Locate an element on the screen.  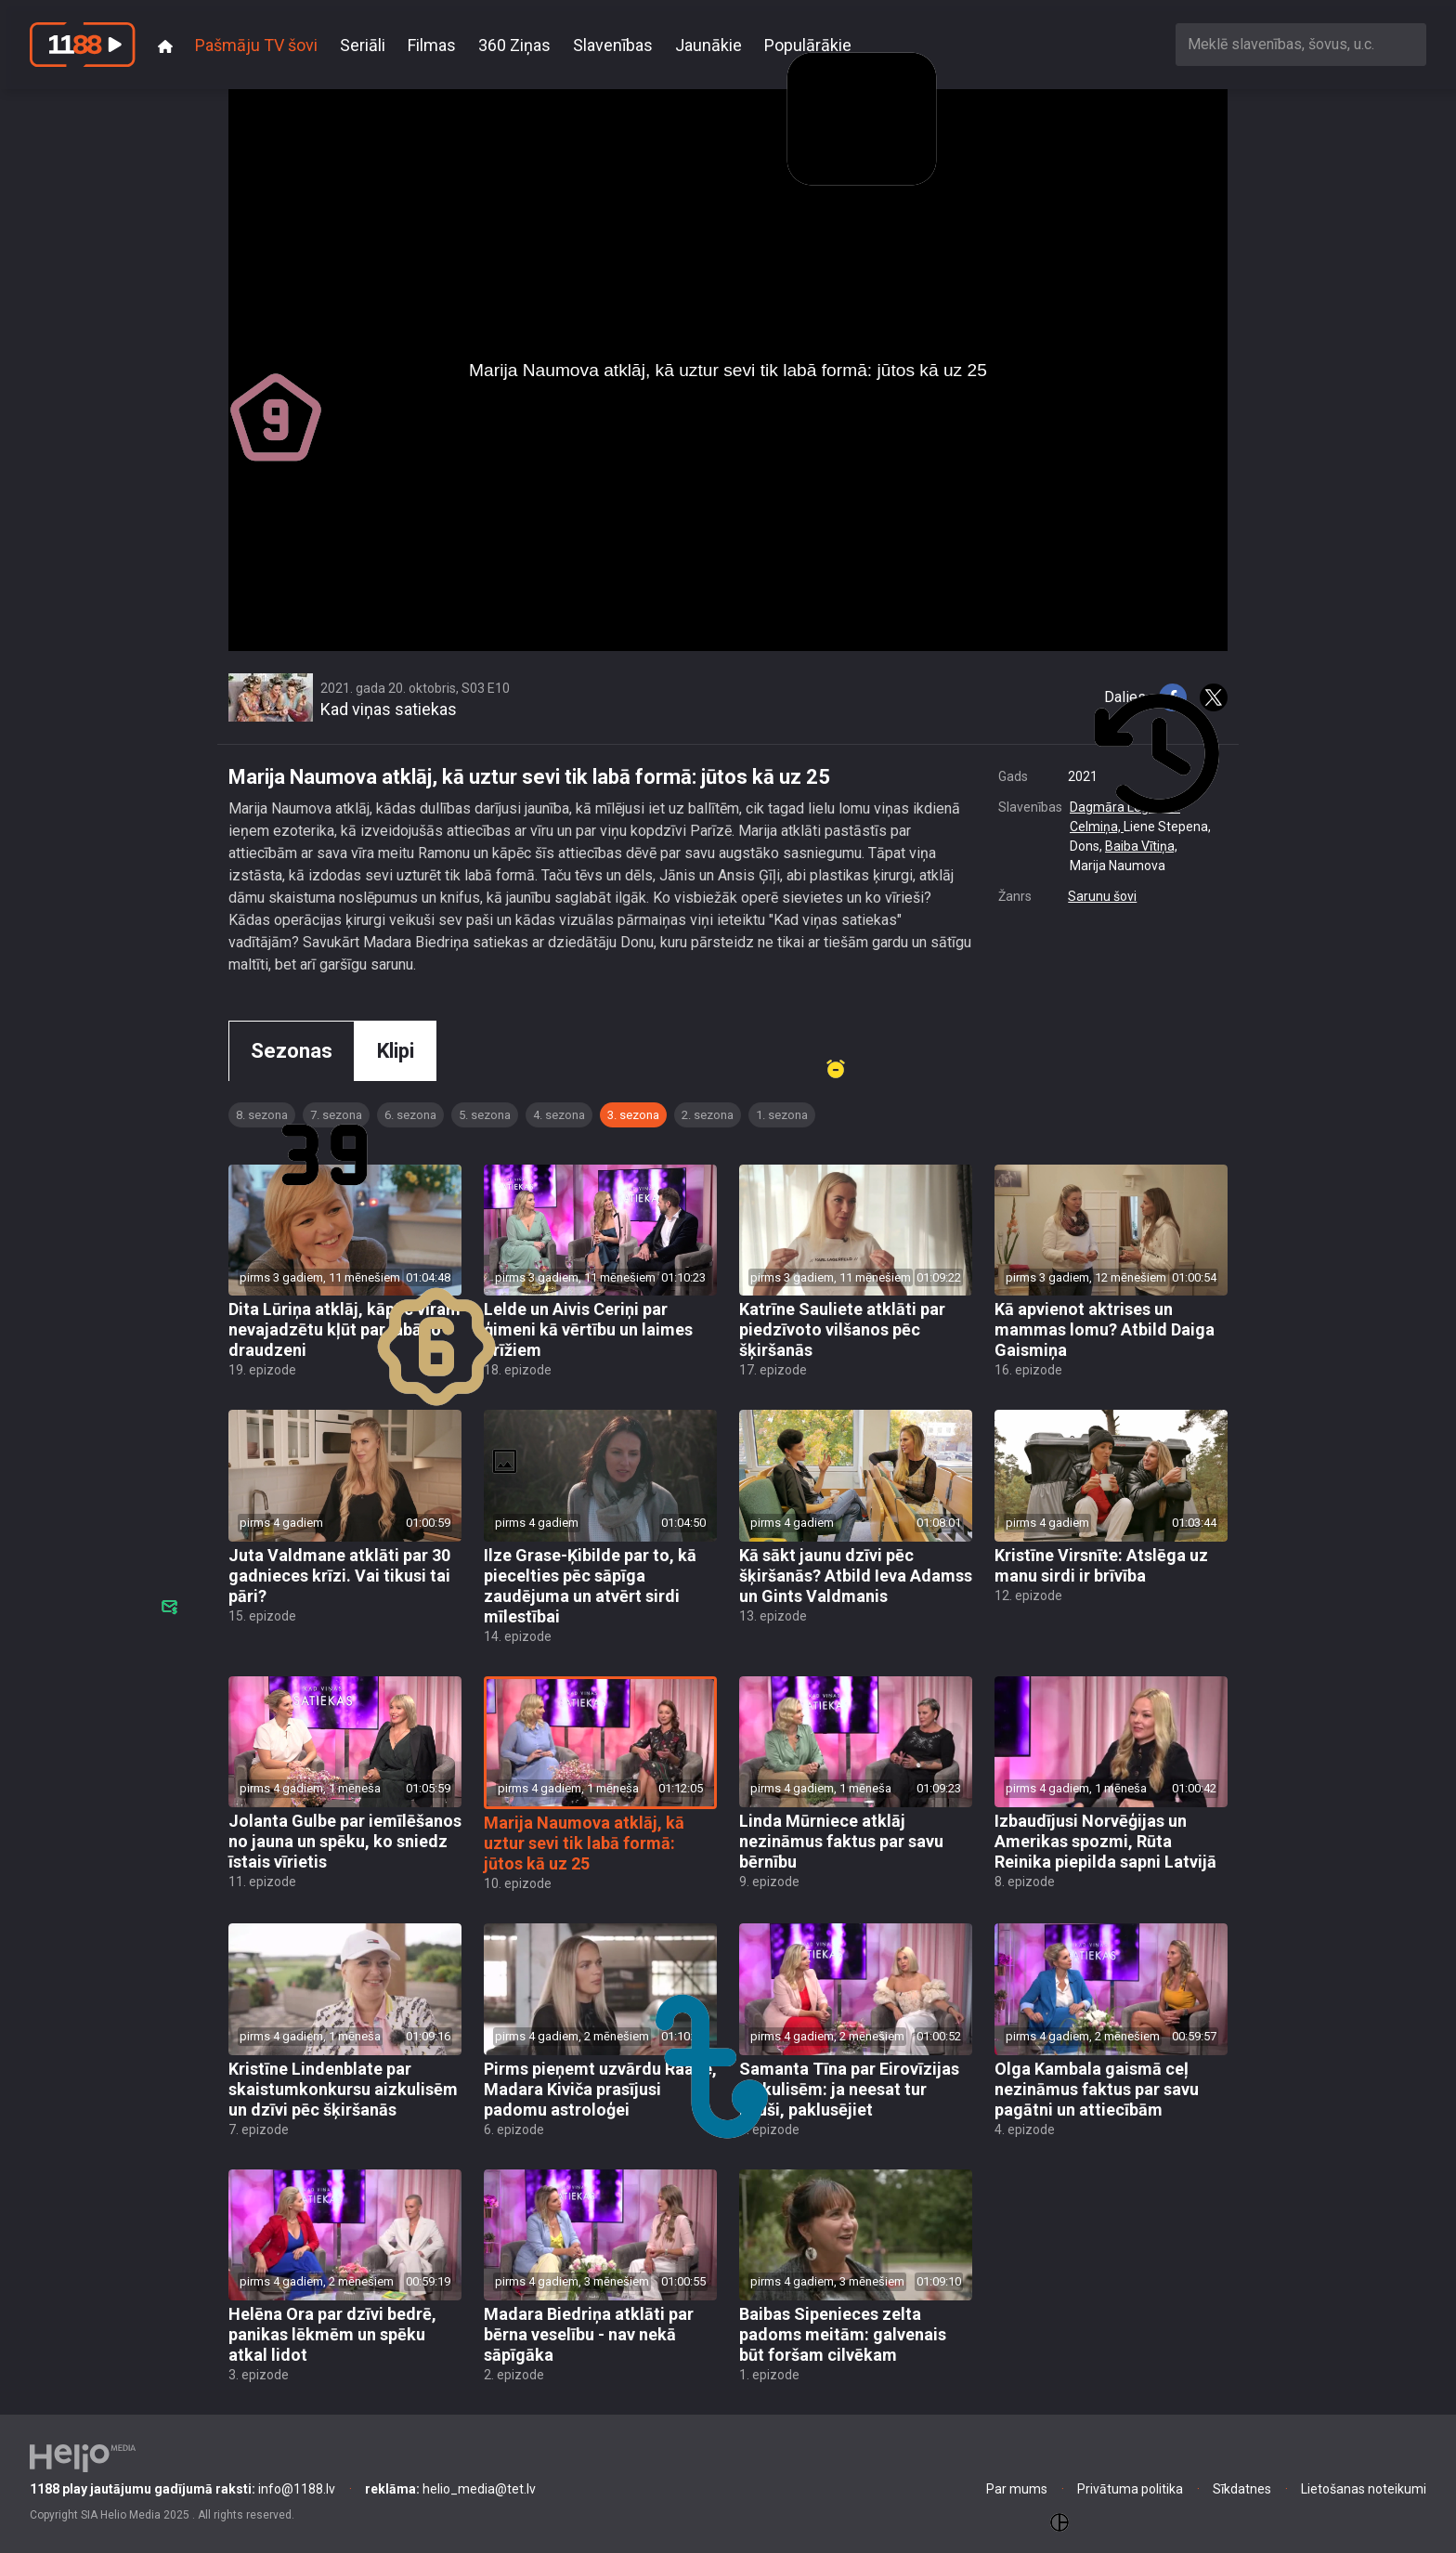
view history or recent activity is located at coordinates (1159, 753).